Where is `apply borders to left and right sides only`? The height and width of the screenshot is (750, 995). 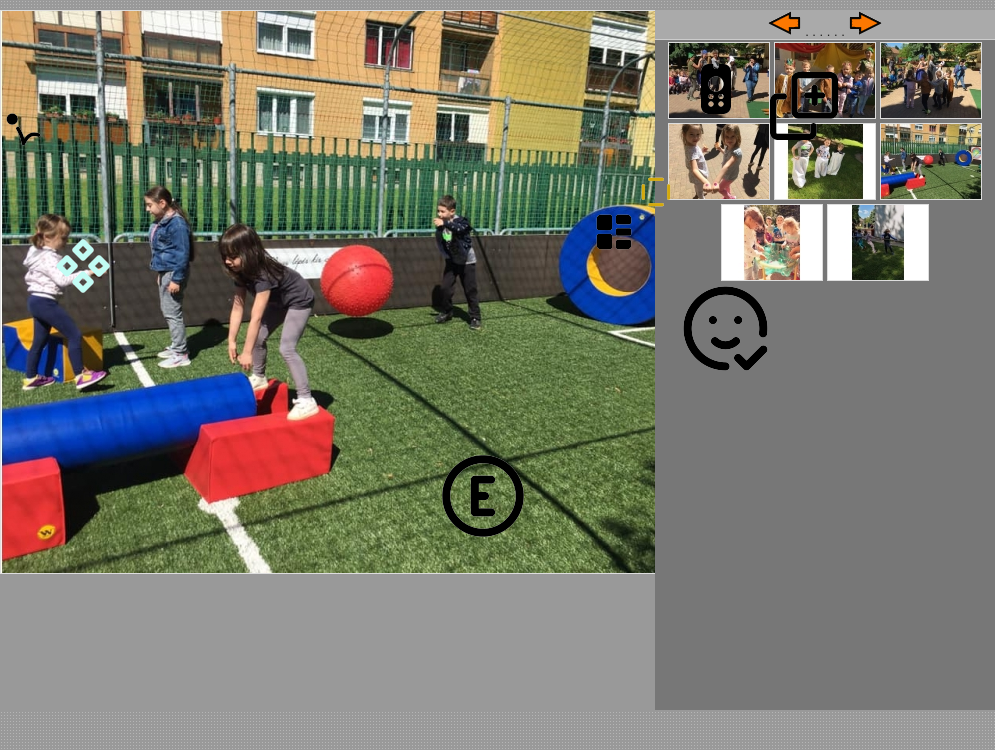 apply borders to left and right sides only is located at coordinates (656, 192).